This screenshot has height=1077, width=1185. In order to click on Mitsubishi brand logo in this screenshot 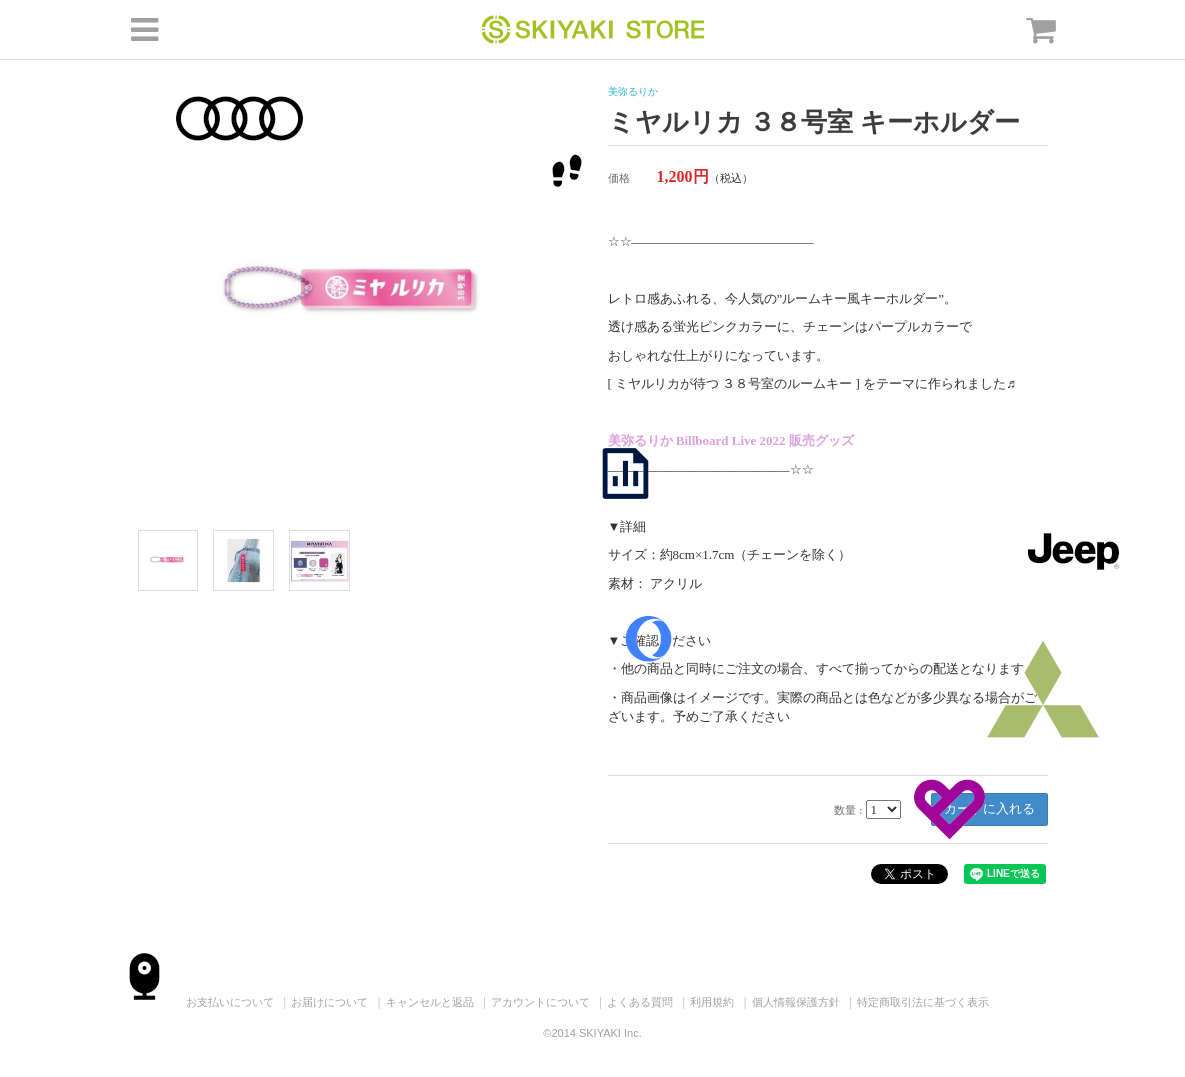, I will do `click(1043, 689)`.